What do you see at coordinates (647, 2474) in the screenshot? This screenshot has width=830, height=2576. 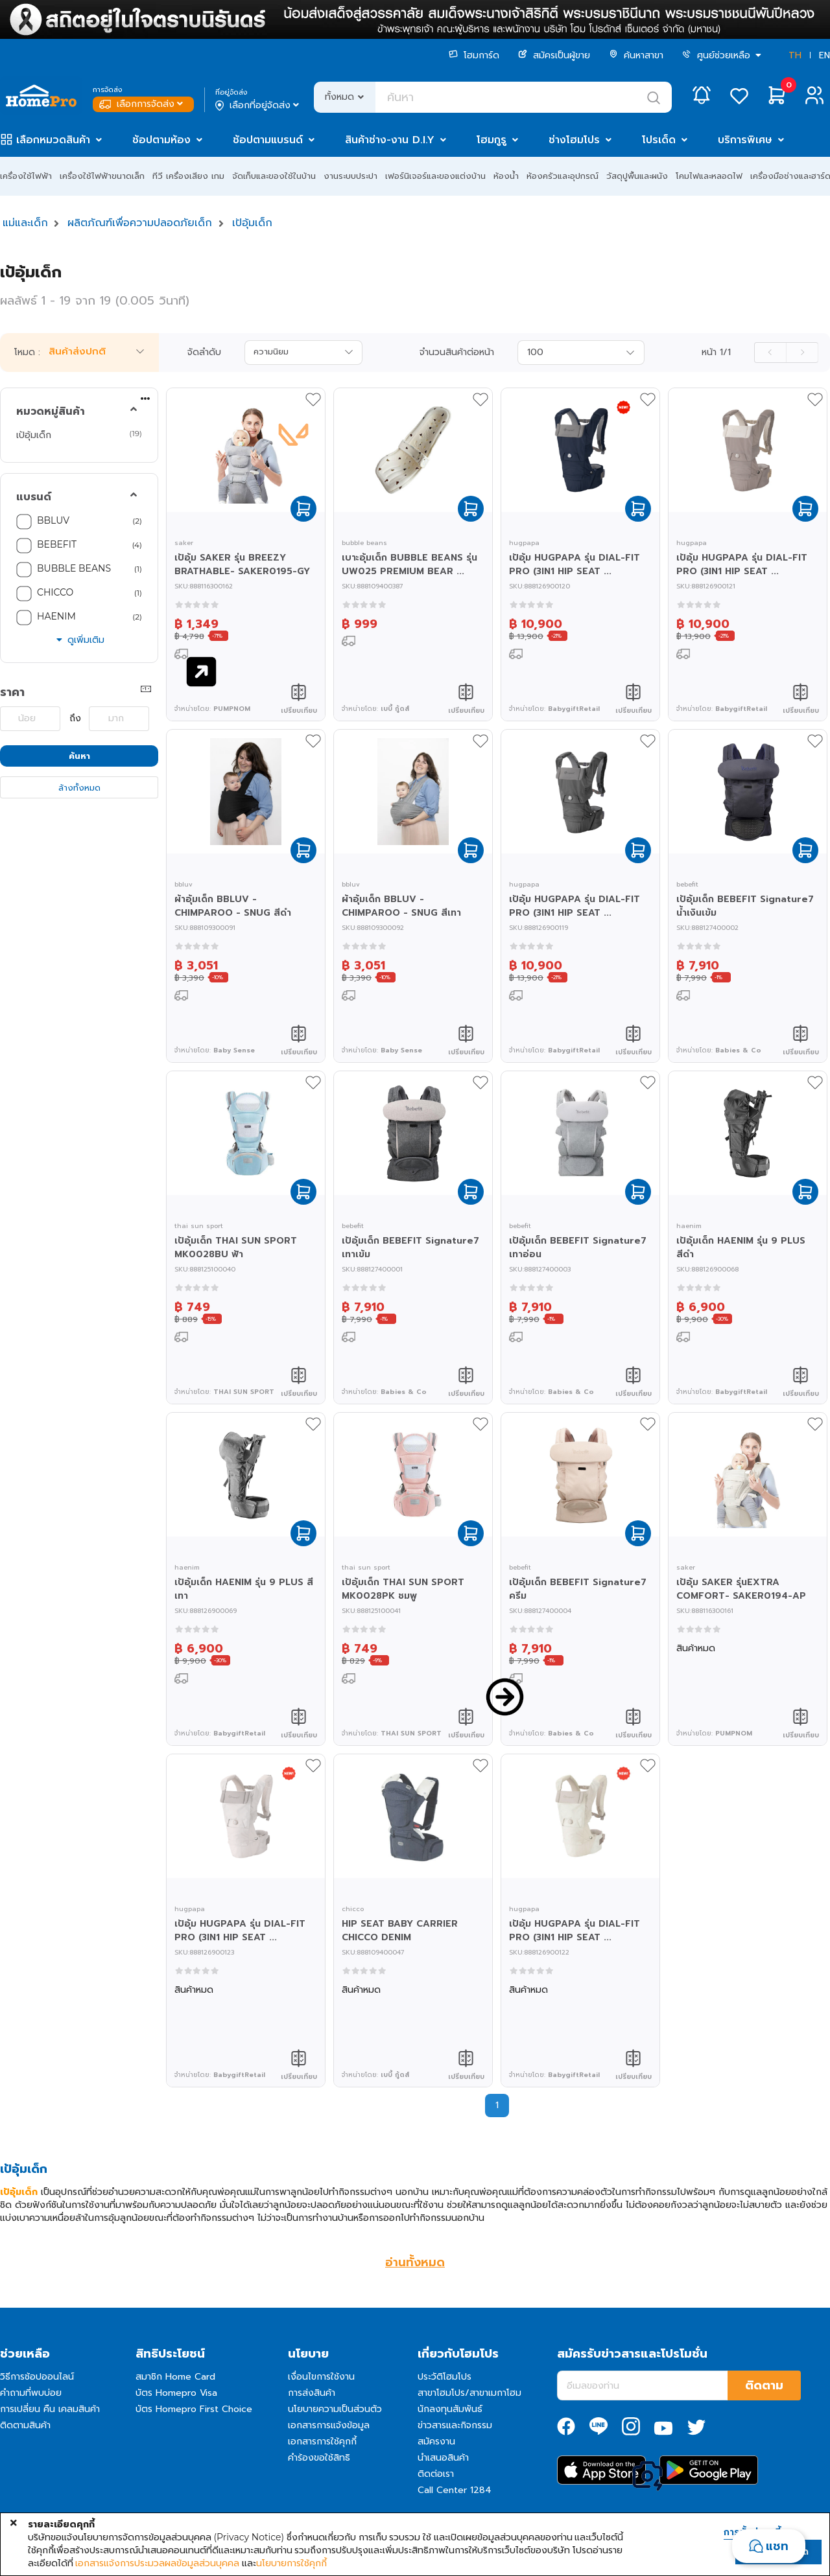 I see `camera flash enabled` at bounding box center [647, 2474].